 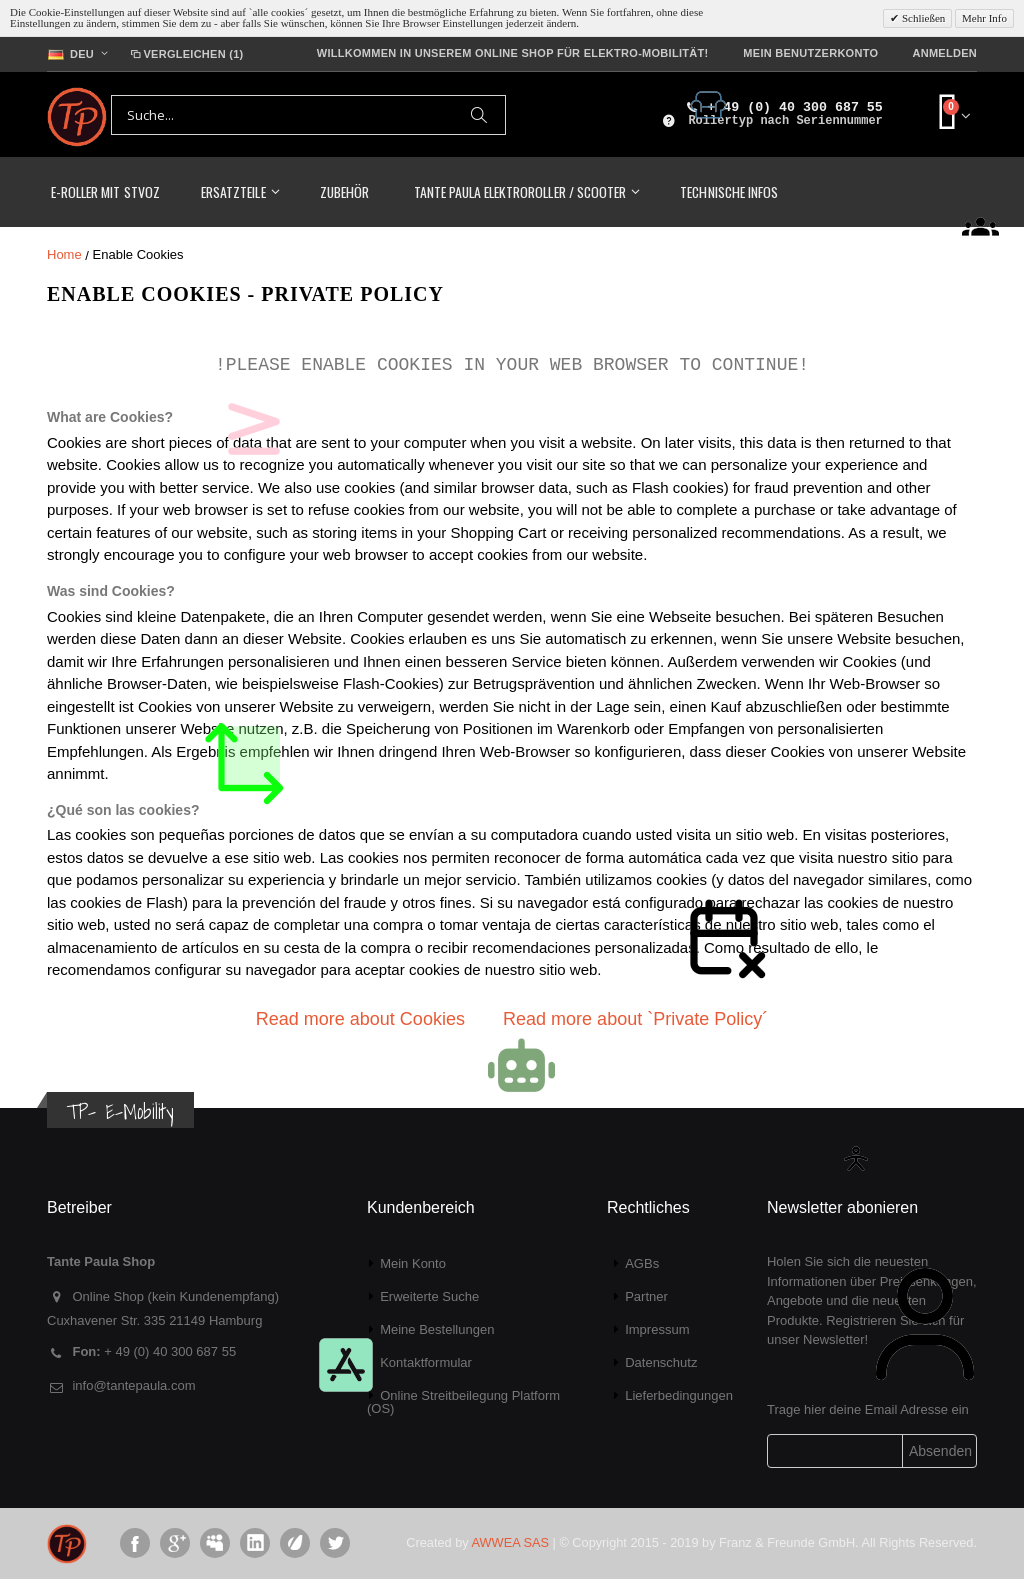 What do you see at coordinates (856, 1159) in the screenshot?
I see `view user profile` at bounding box center [856, 1159].